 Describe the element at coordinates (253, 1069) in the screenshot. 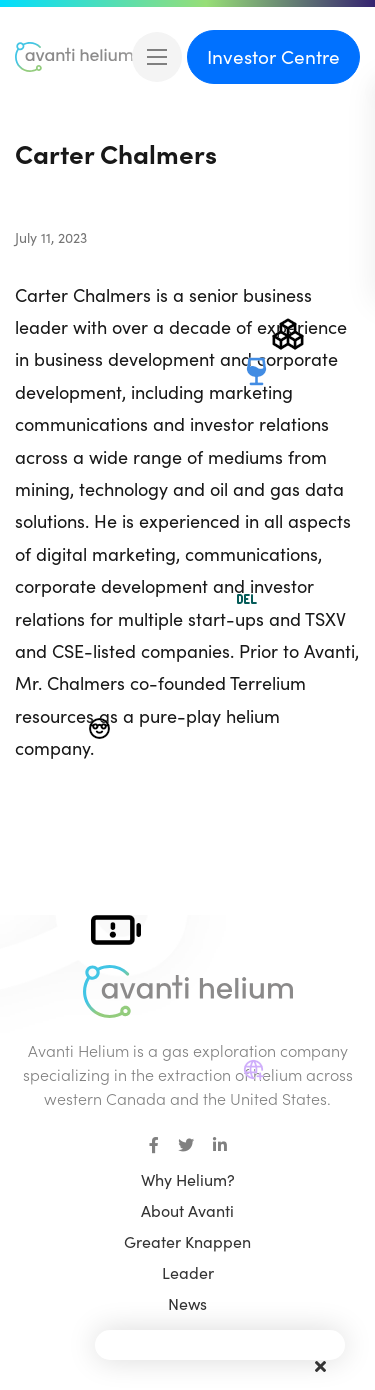

I see `add a new language or region` at that location.